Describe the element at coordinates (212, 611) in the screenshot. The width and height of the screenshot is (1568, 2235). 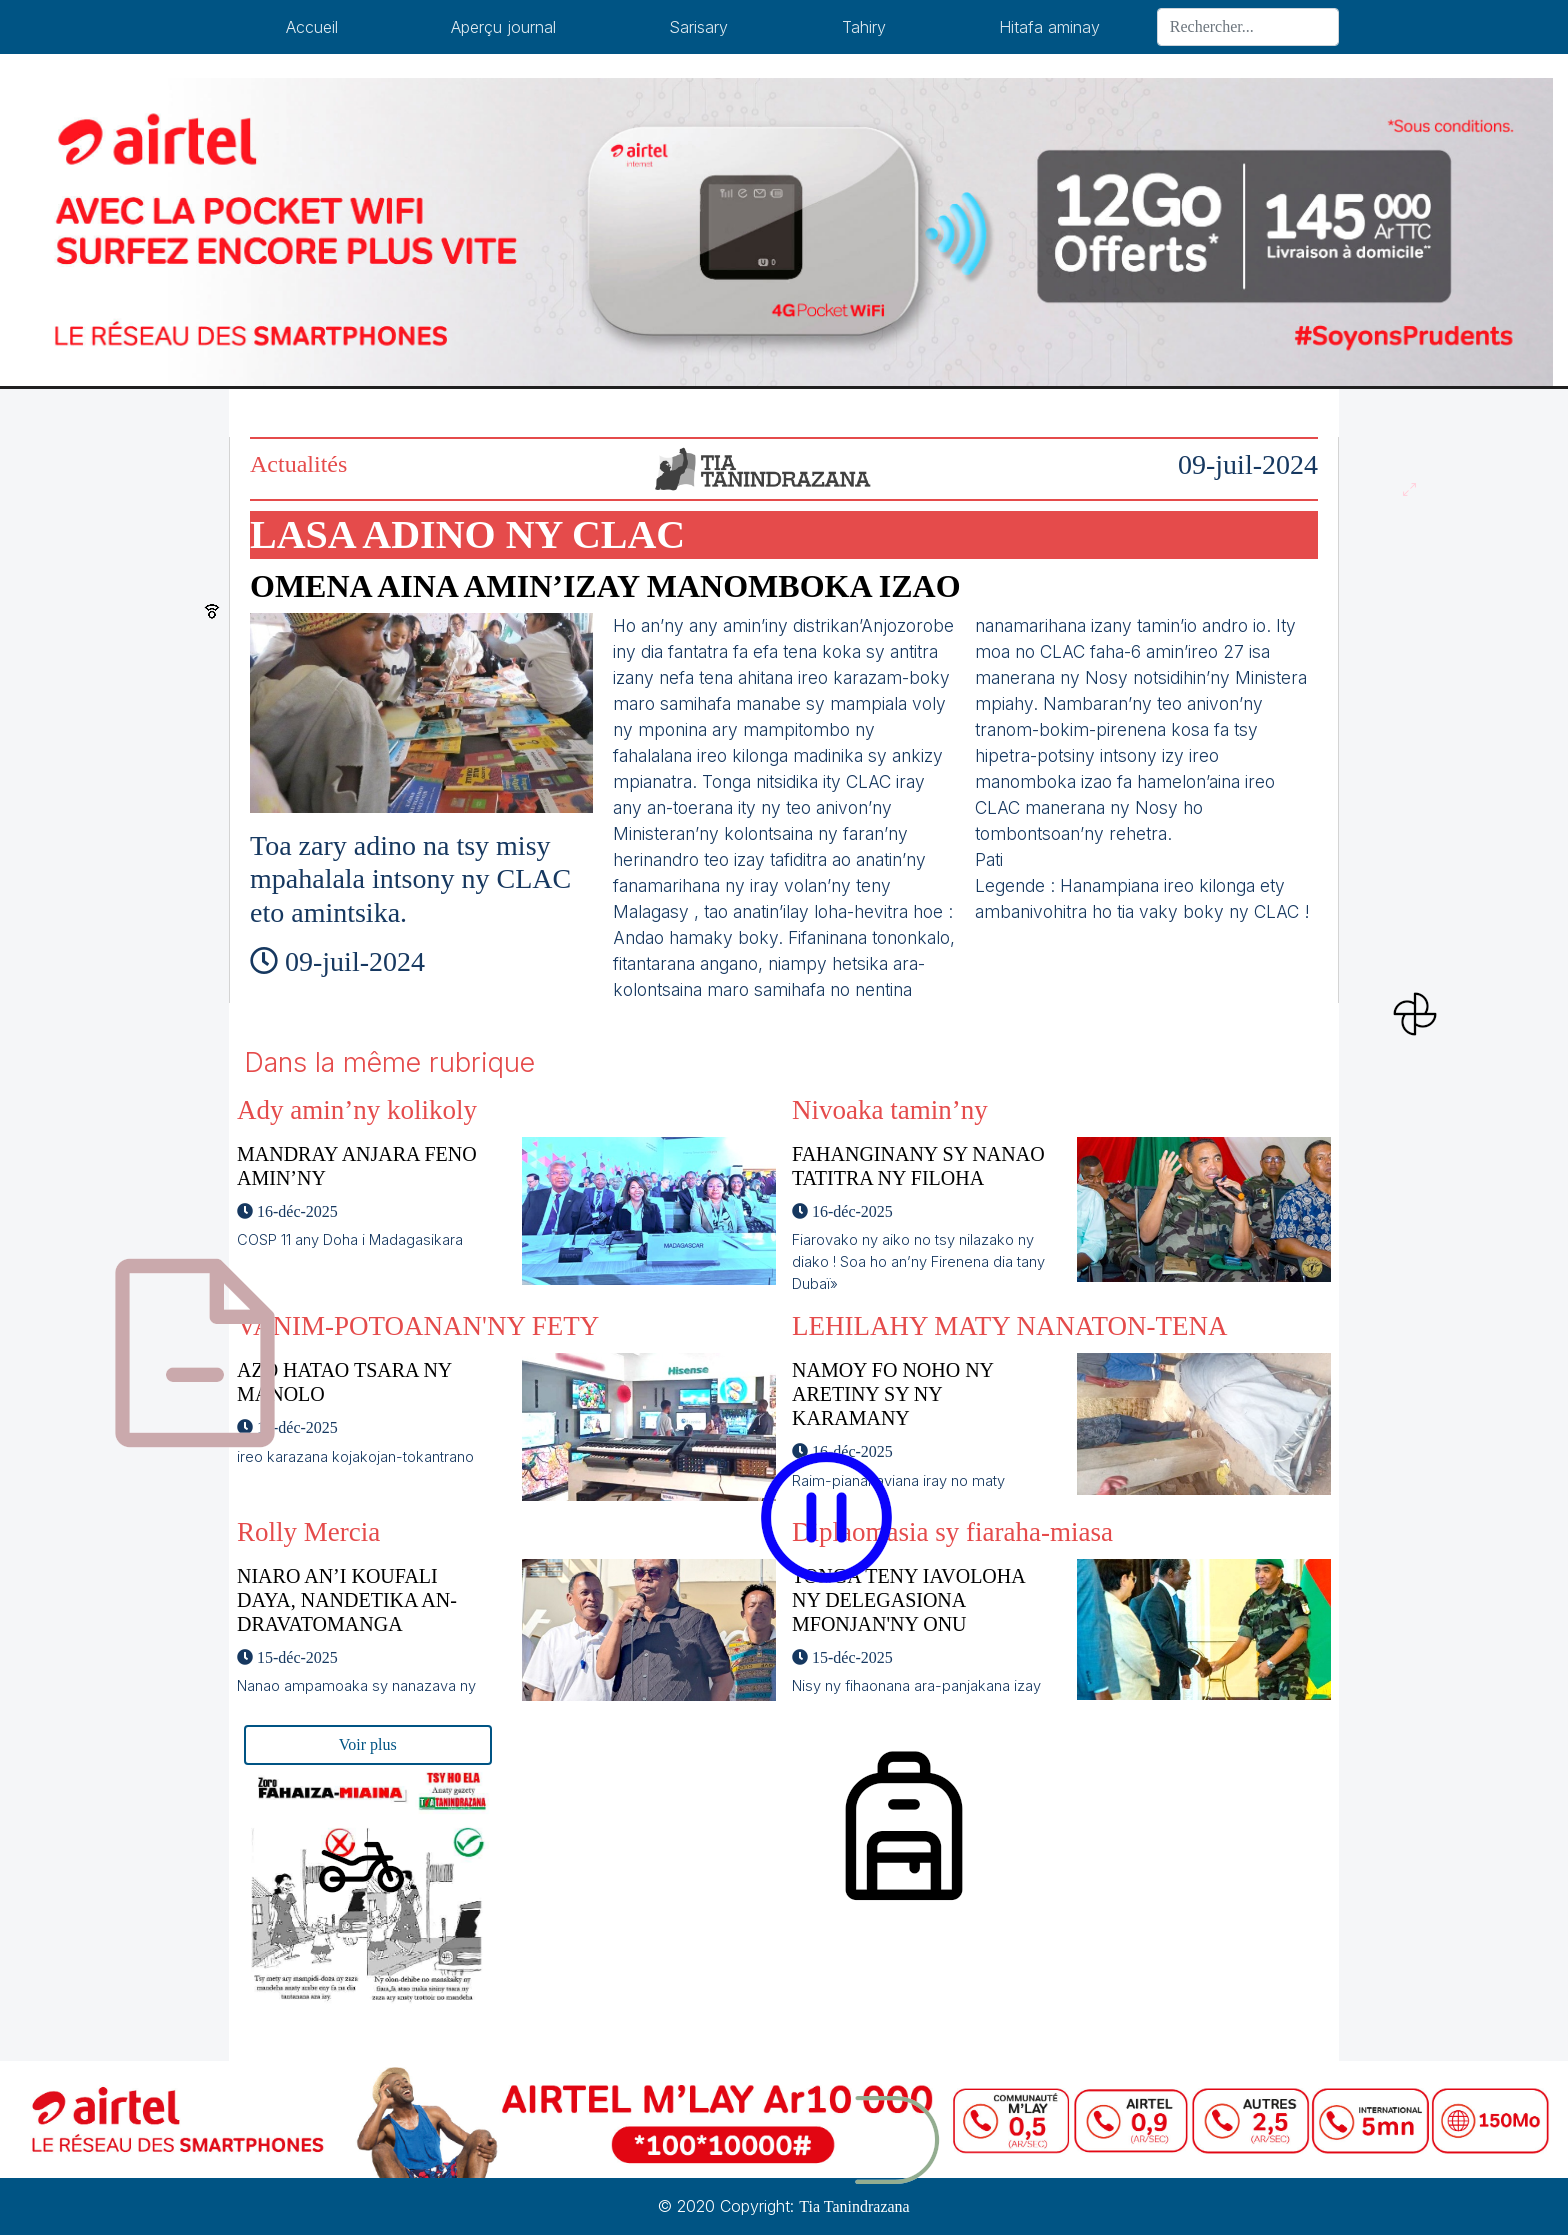
I see `calibrate compass or directional sensor` at that location.